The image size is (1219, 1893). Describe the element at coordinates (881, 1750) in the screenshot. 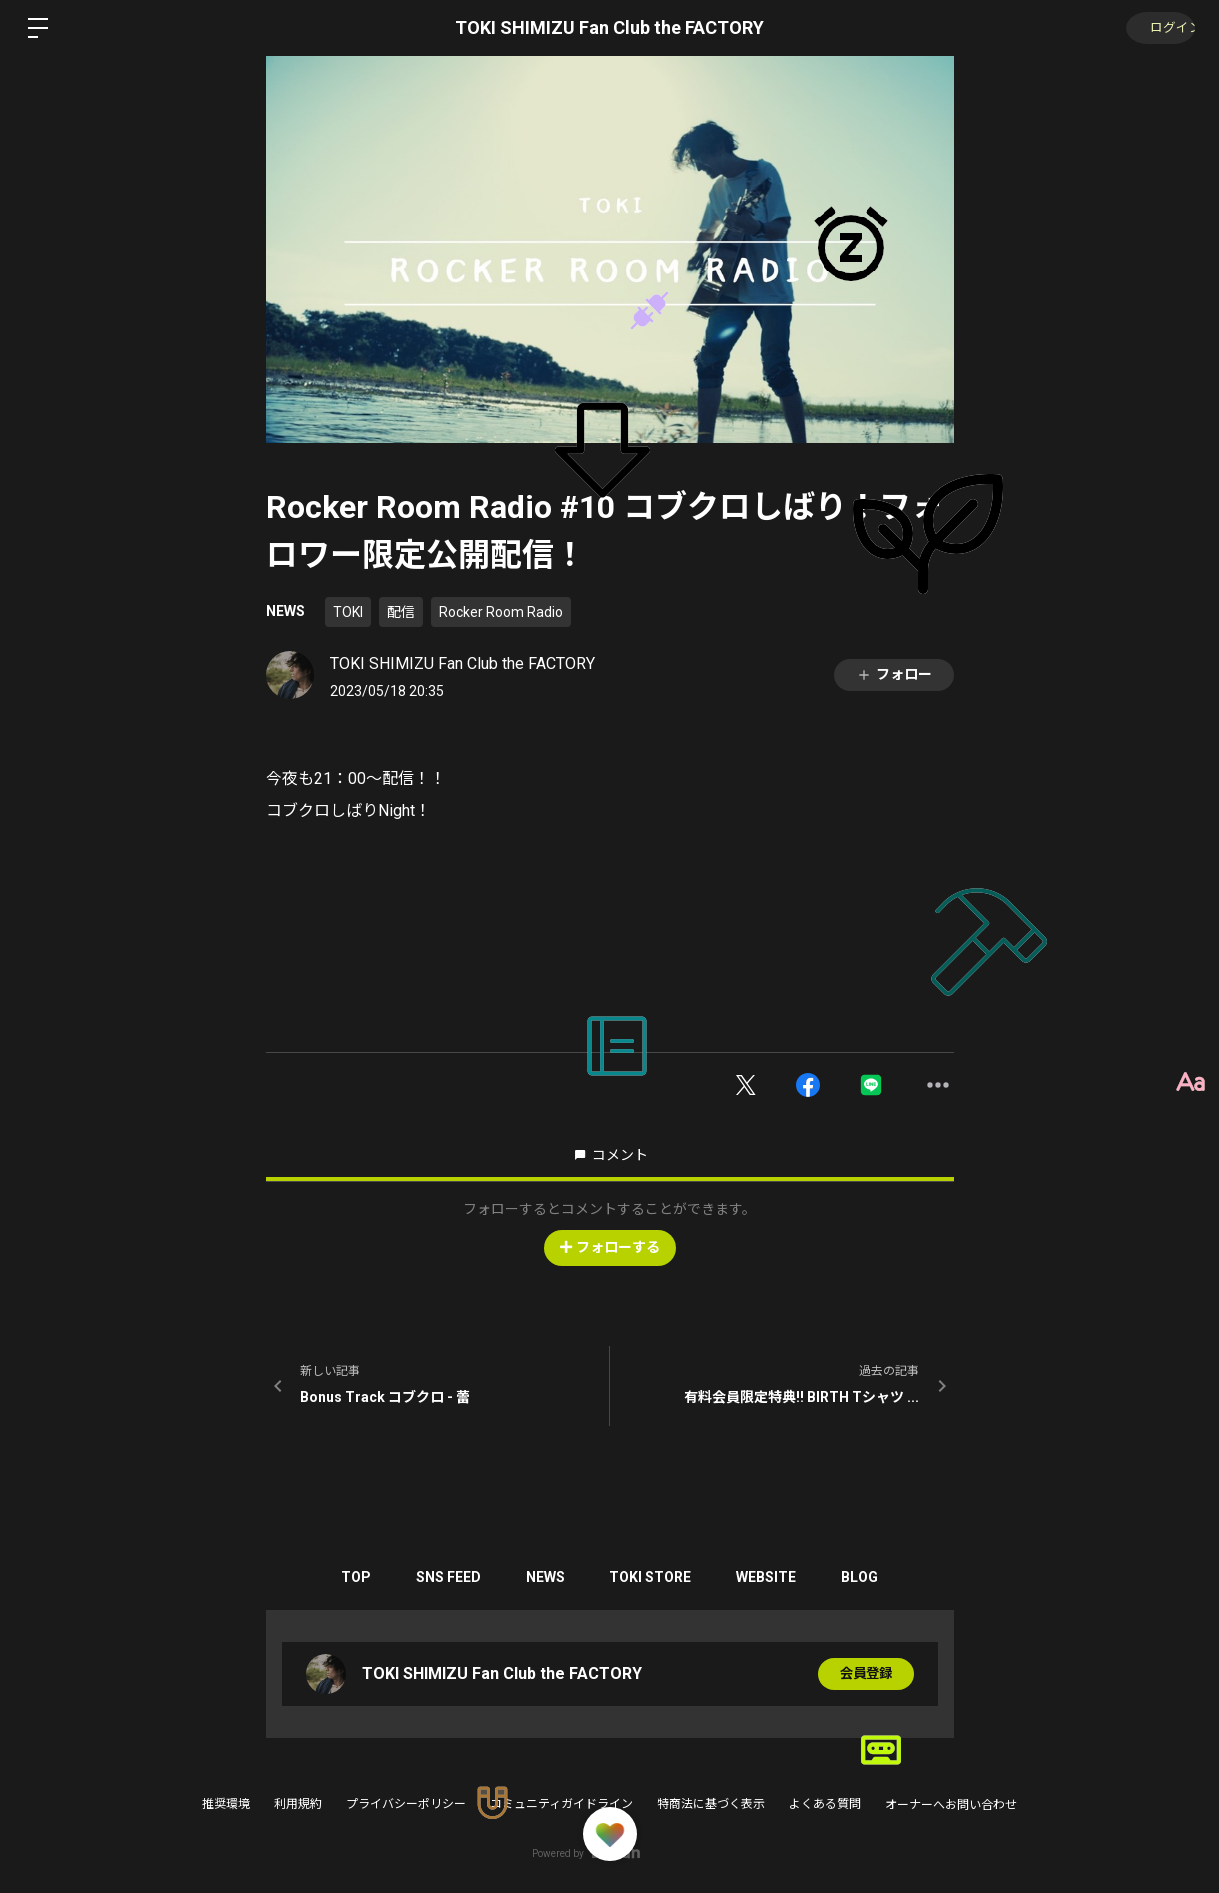

I see `access audio recordings or voice memos` at that location.